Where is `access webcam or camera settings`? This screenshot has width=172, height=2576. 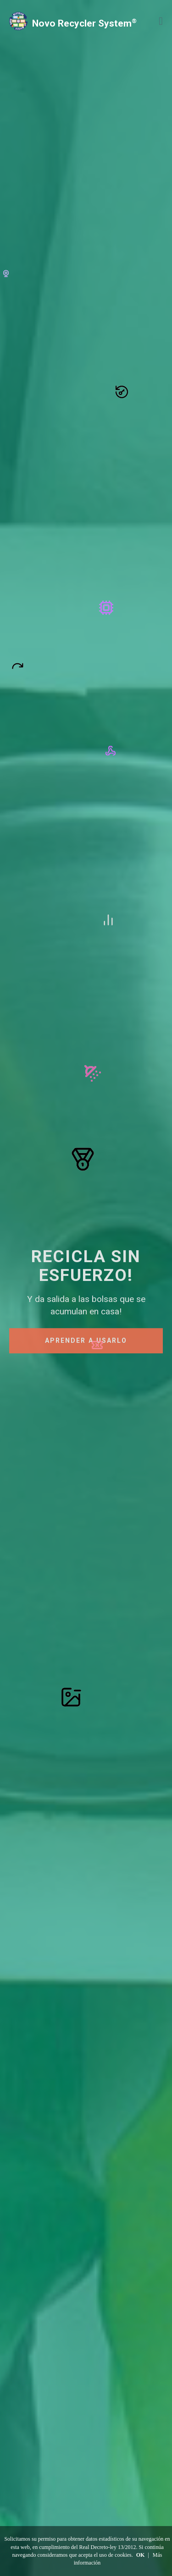
access webcam or camera settings is located at coordinates (6, 273).